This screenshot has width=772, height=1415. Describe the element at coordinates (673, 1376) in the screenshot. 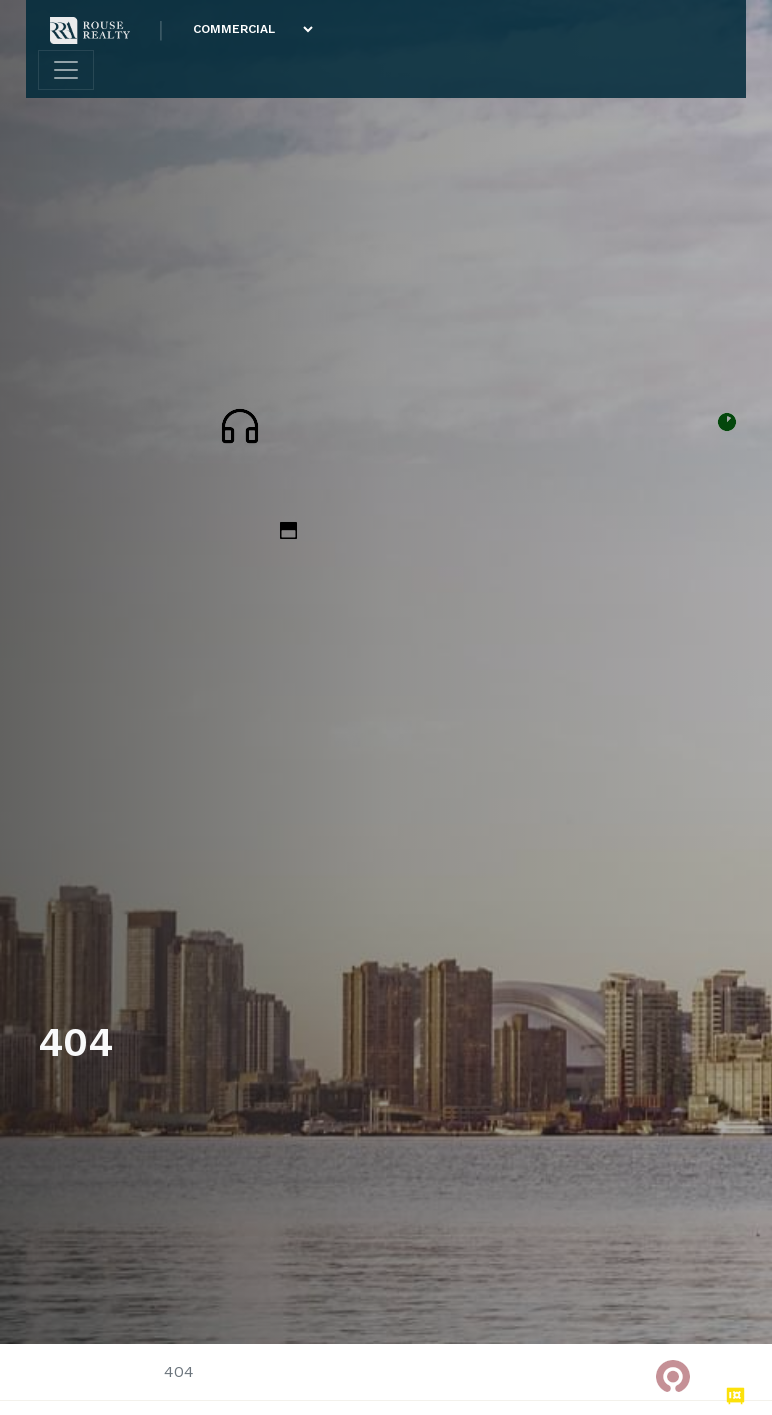

I see `open the gojek app` at that location.